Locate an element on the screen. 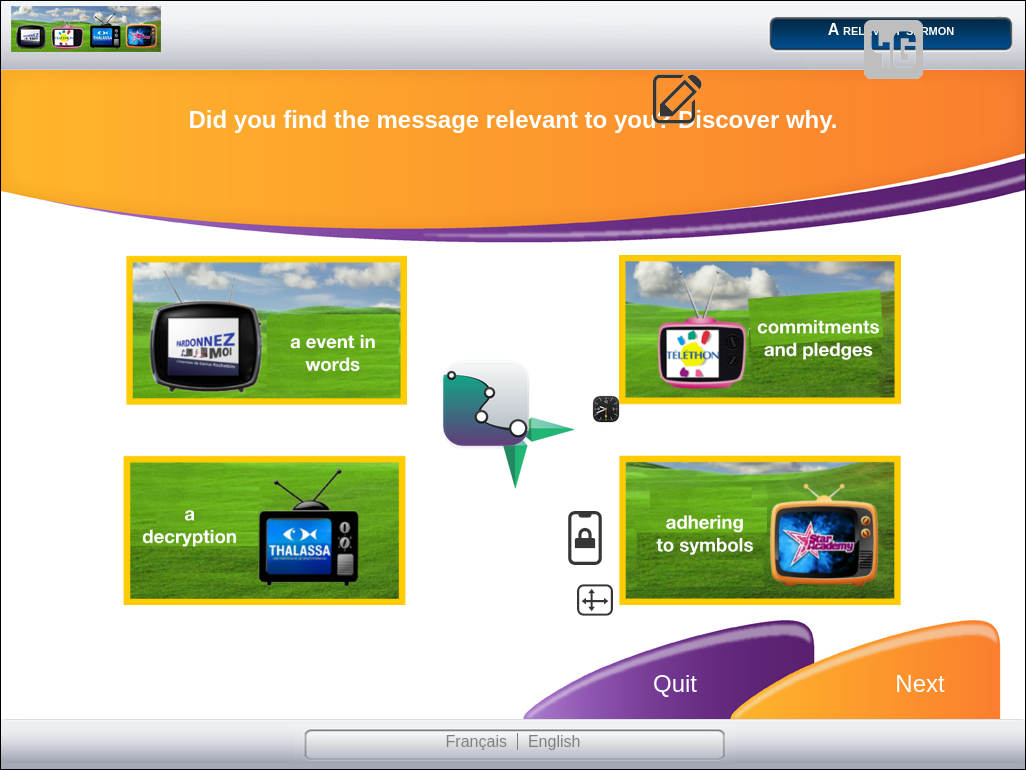  open text editor application is located at coordinates (674, 99).